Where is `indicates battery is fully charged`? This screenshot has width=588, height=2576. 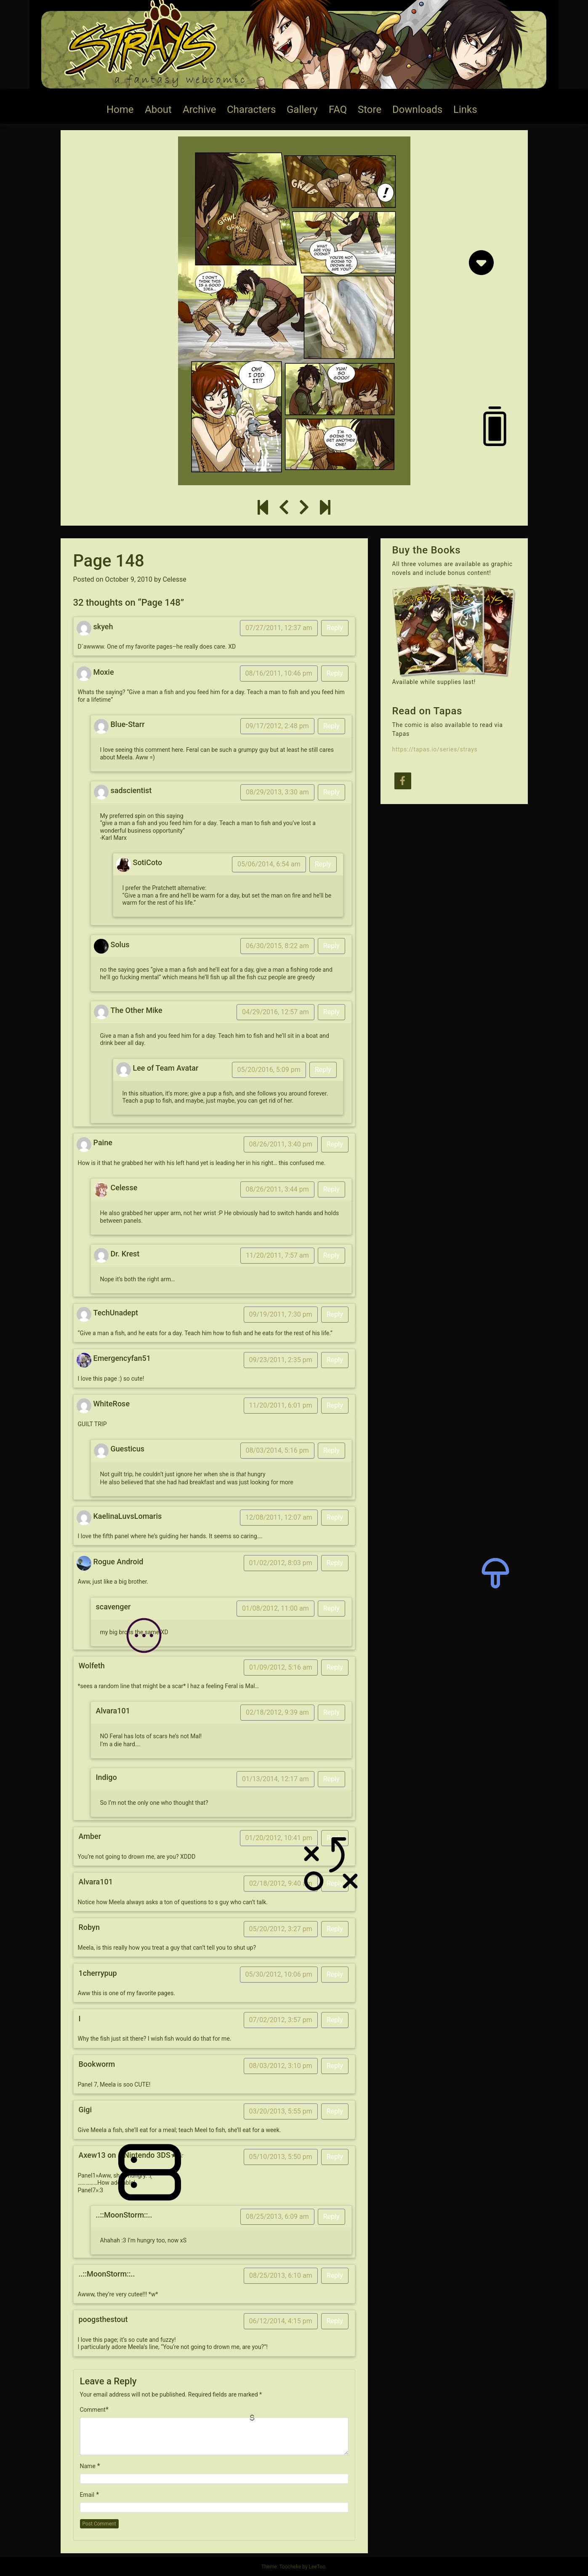 indicates battery is fully charged is located at coordinates (495, 427).